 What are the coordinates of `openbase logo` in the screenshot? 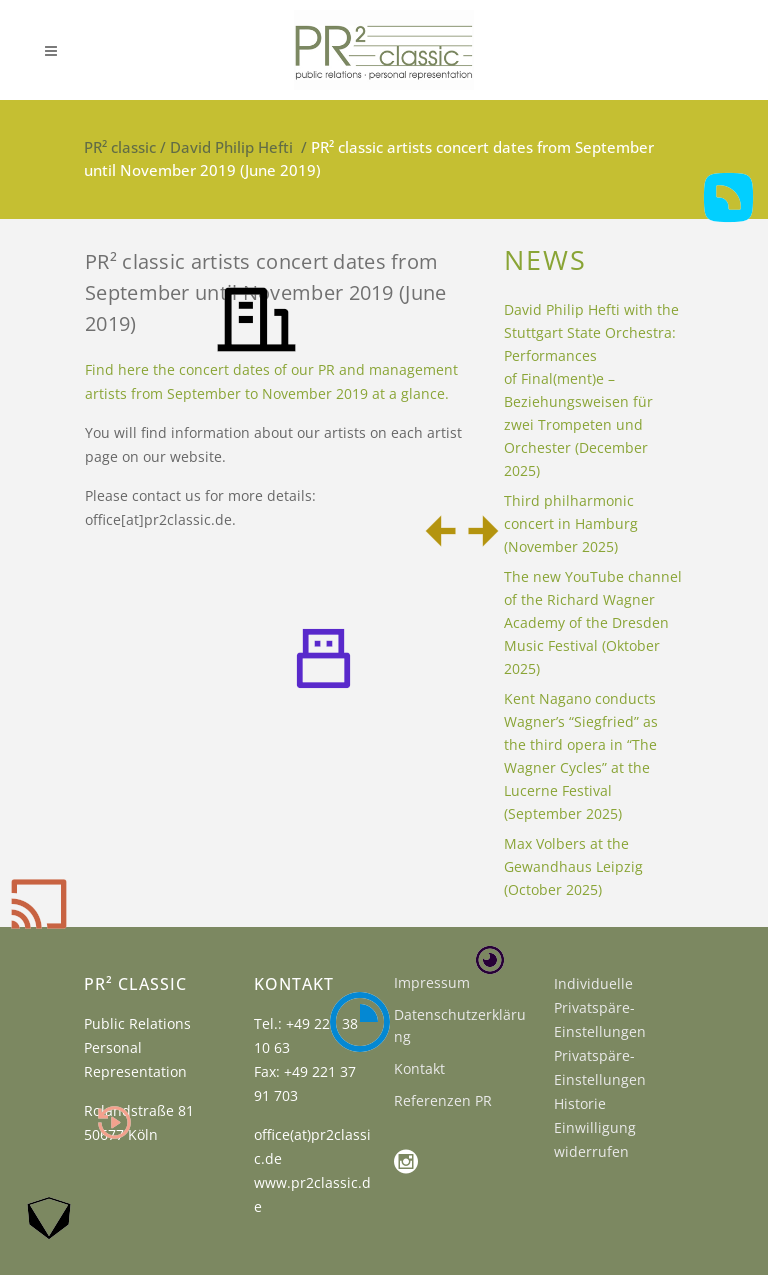 It's located at (49, 1217).